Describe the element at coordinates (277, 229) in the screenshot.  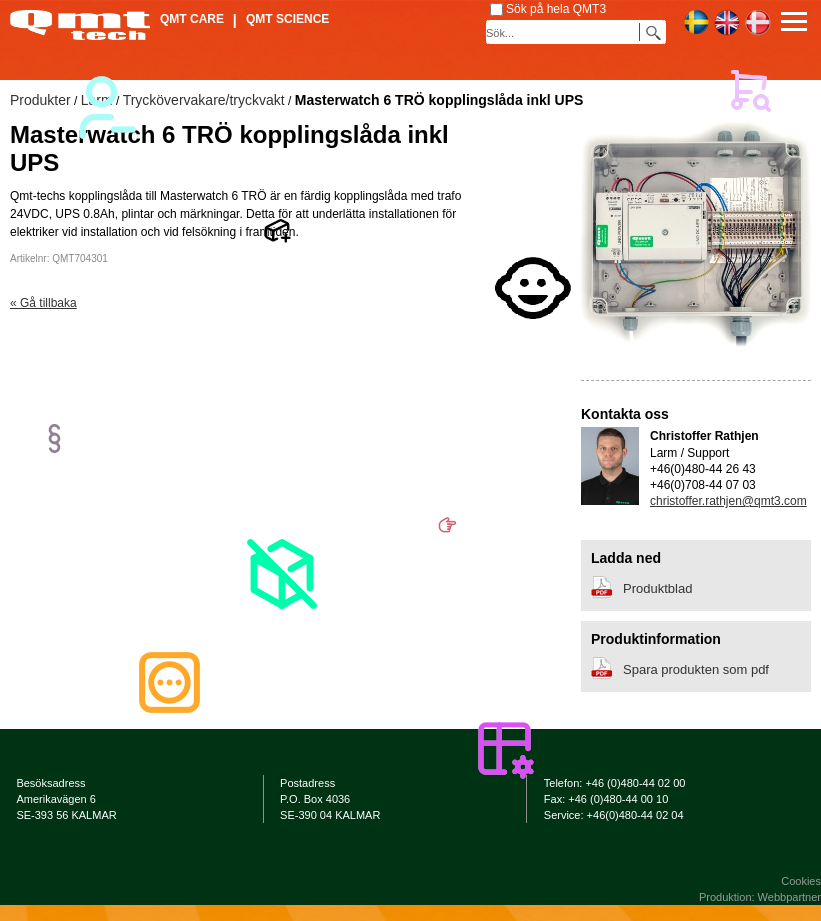
I see `add a new 3D object or shape` at that location.